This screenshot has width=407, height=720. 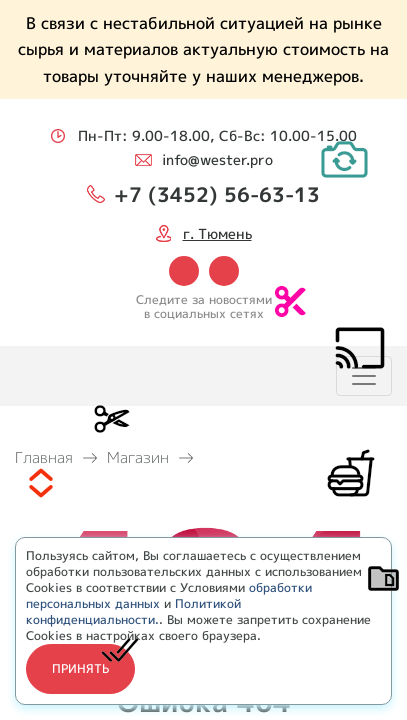 What do you see at coordinates (41, 483) in the screenshot?
I see `expand or collapse a section` at bounding box center [41, 483].